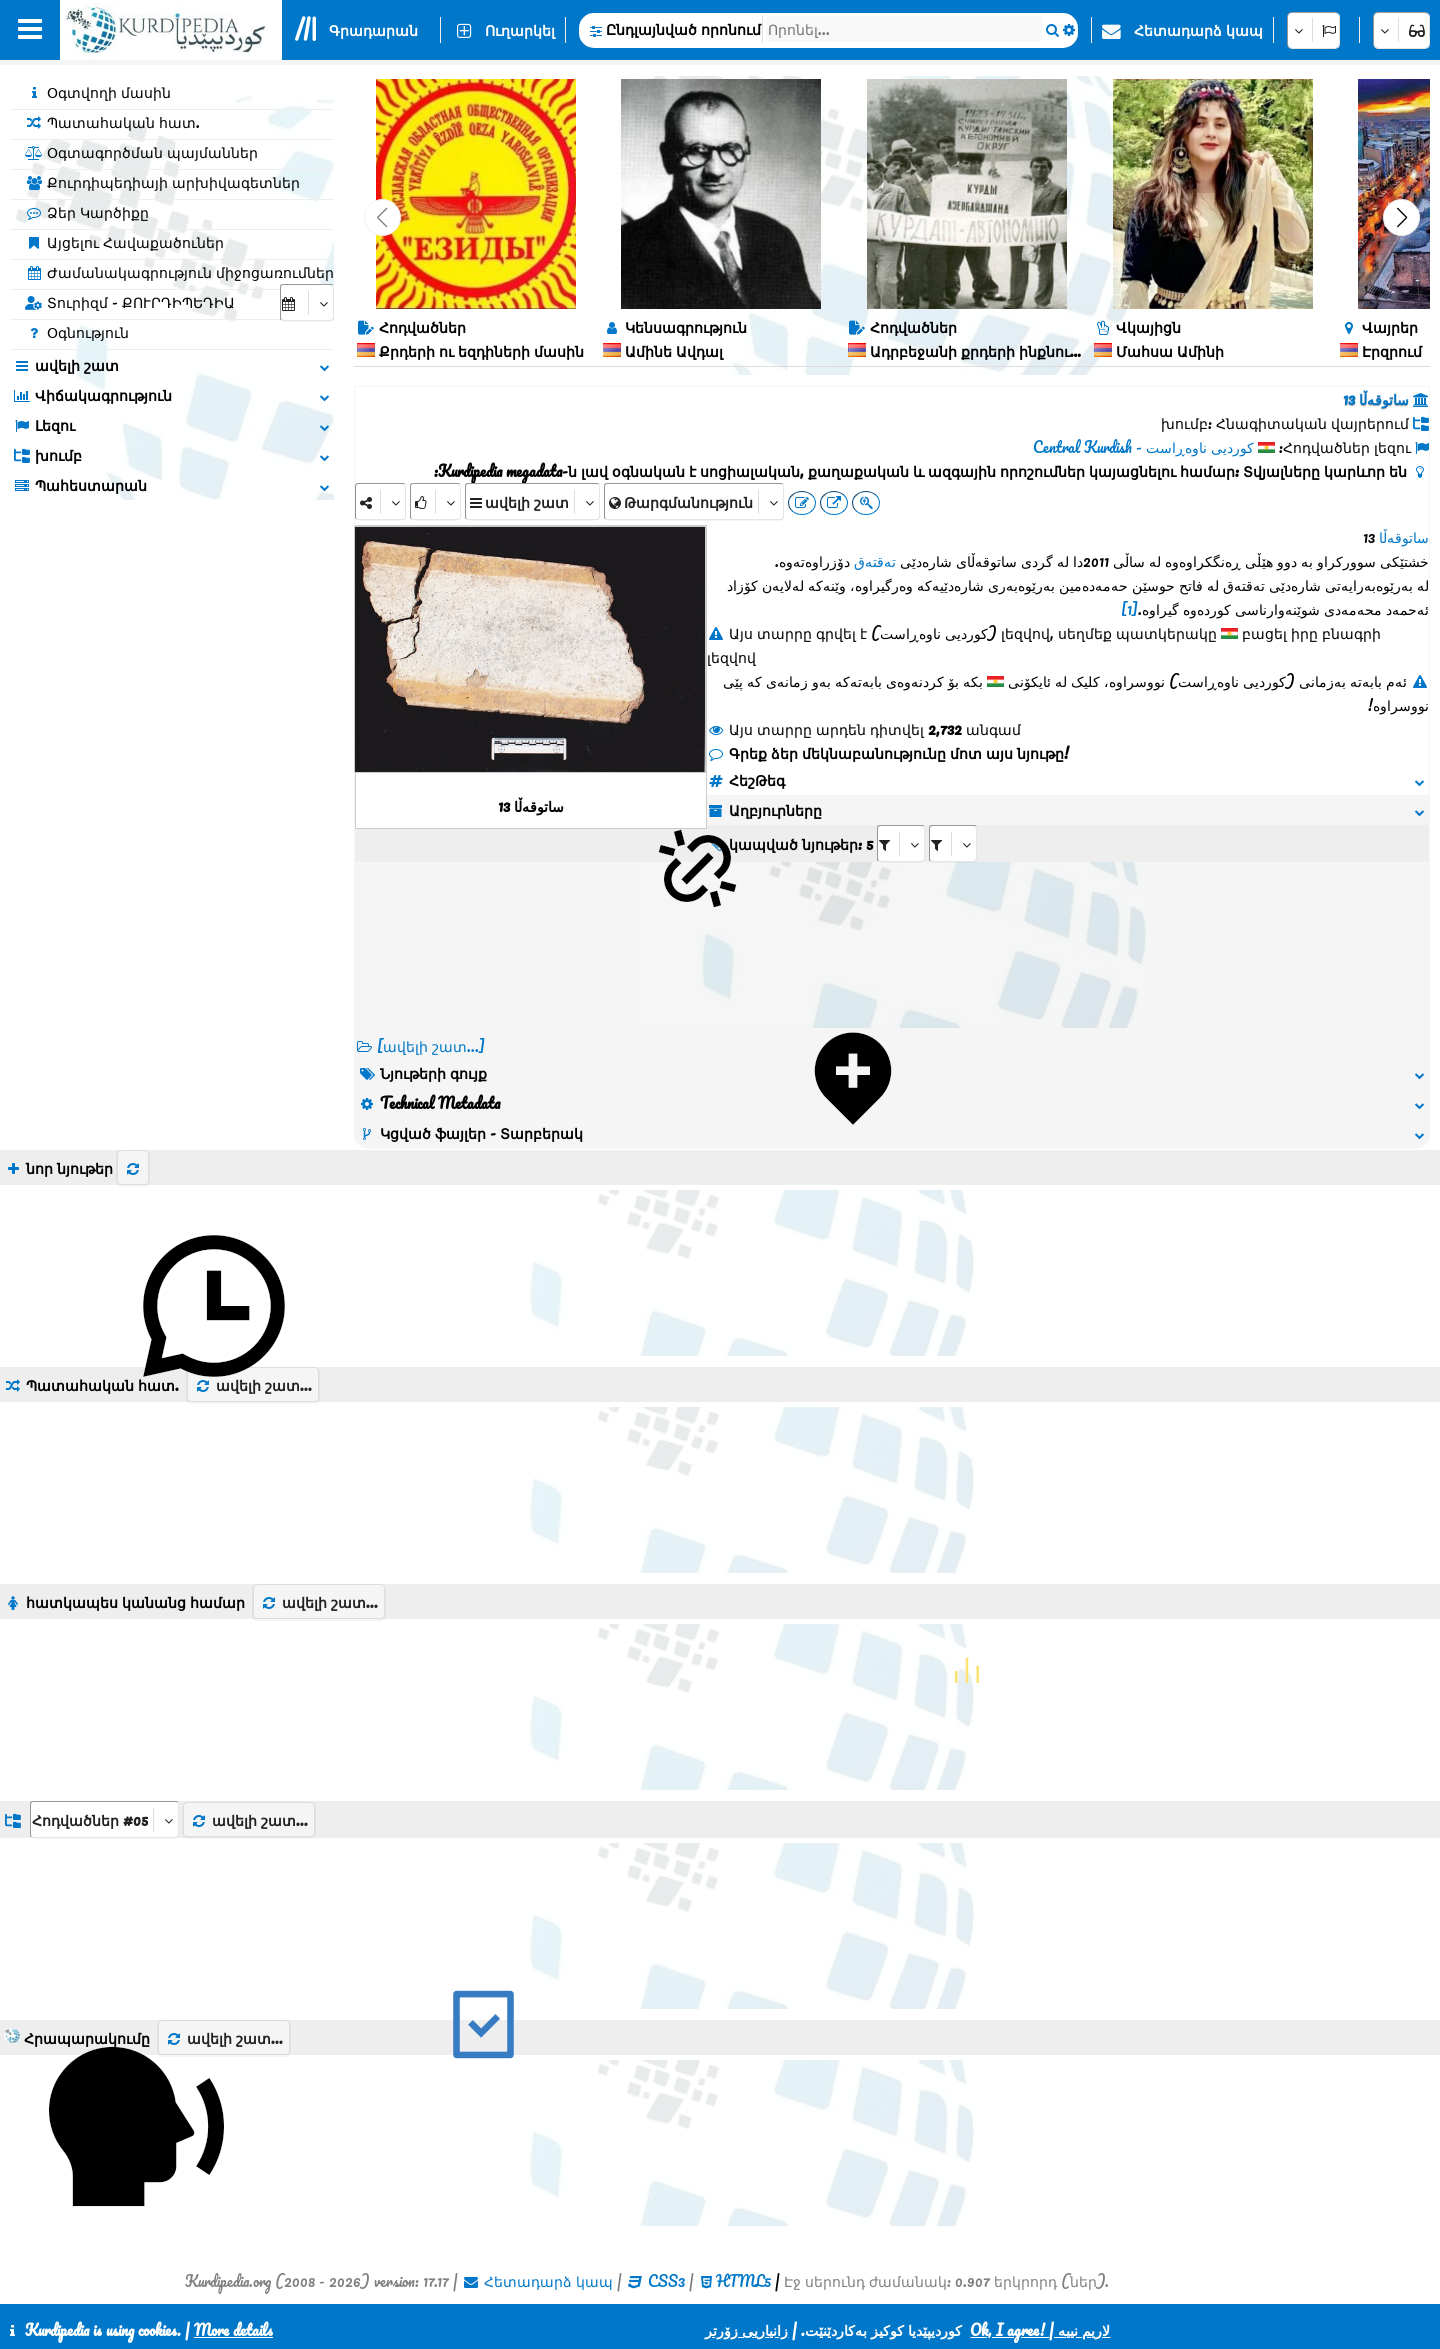 The height and width of the screenshot is (2349, 1440). I want to click on activate text-to-speech or voice output, so click(136, 2126).